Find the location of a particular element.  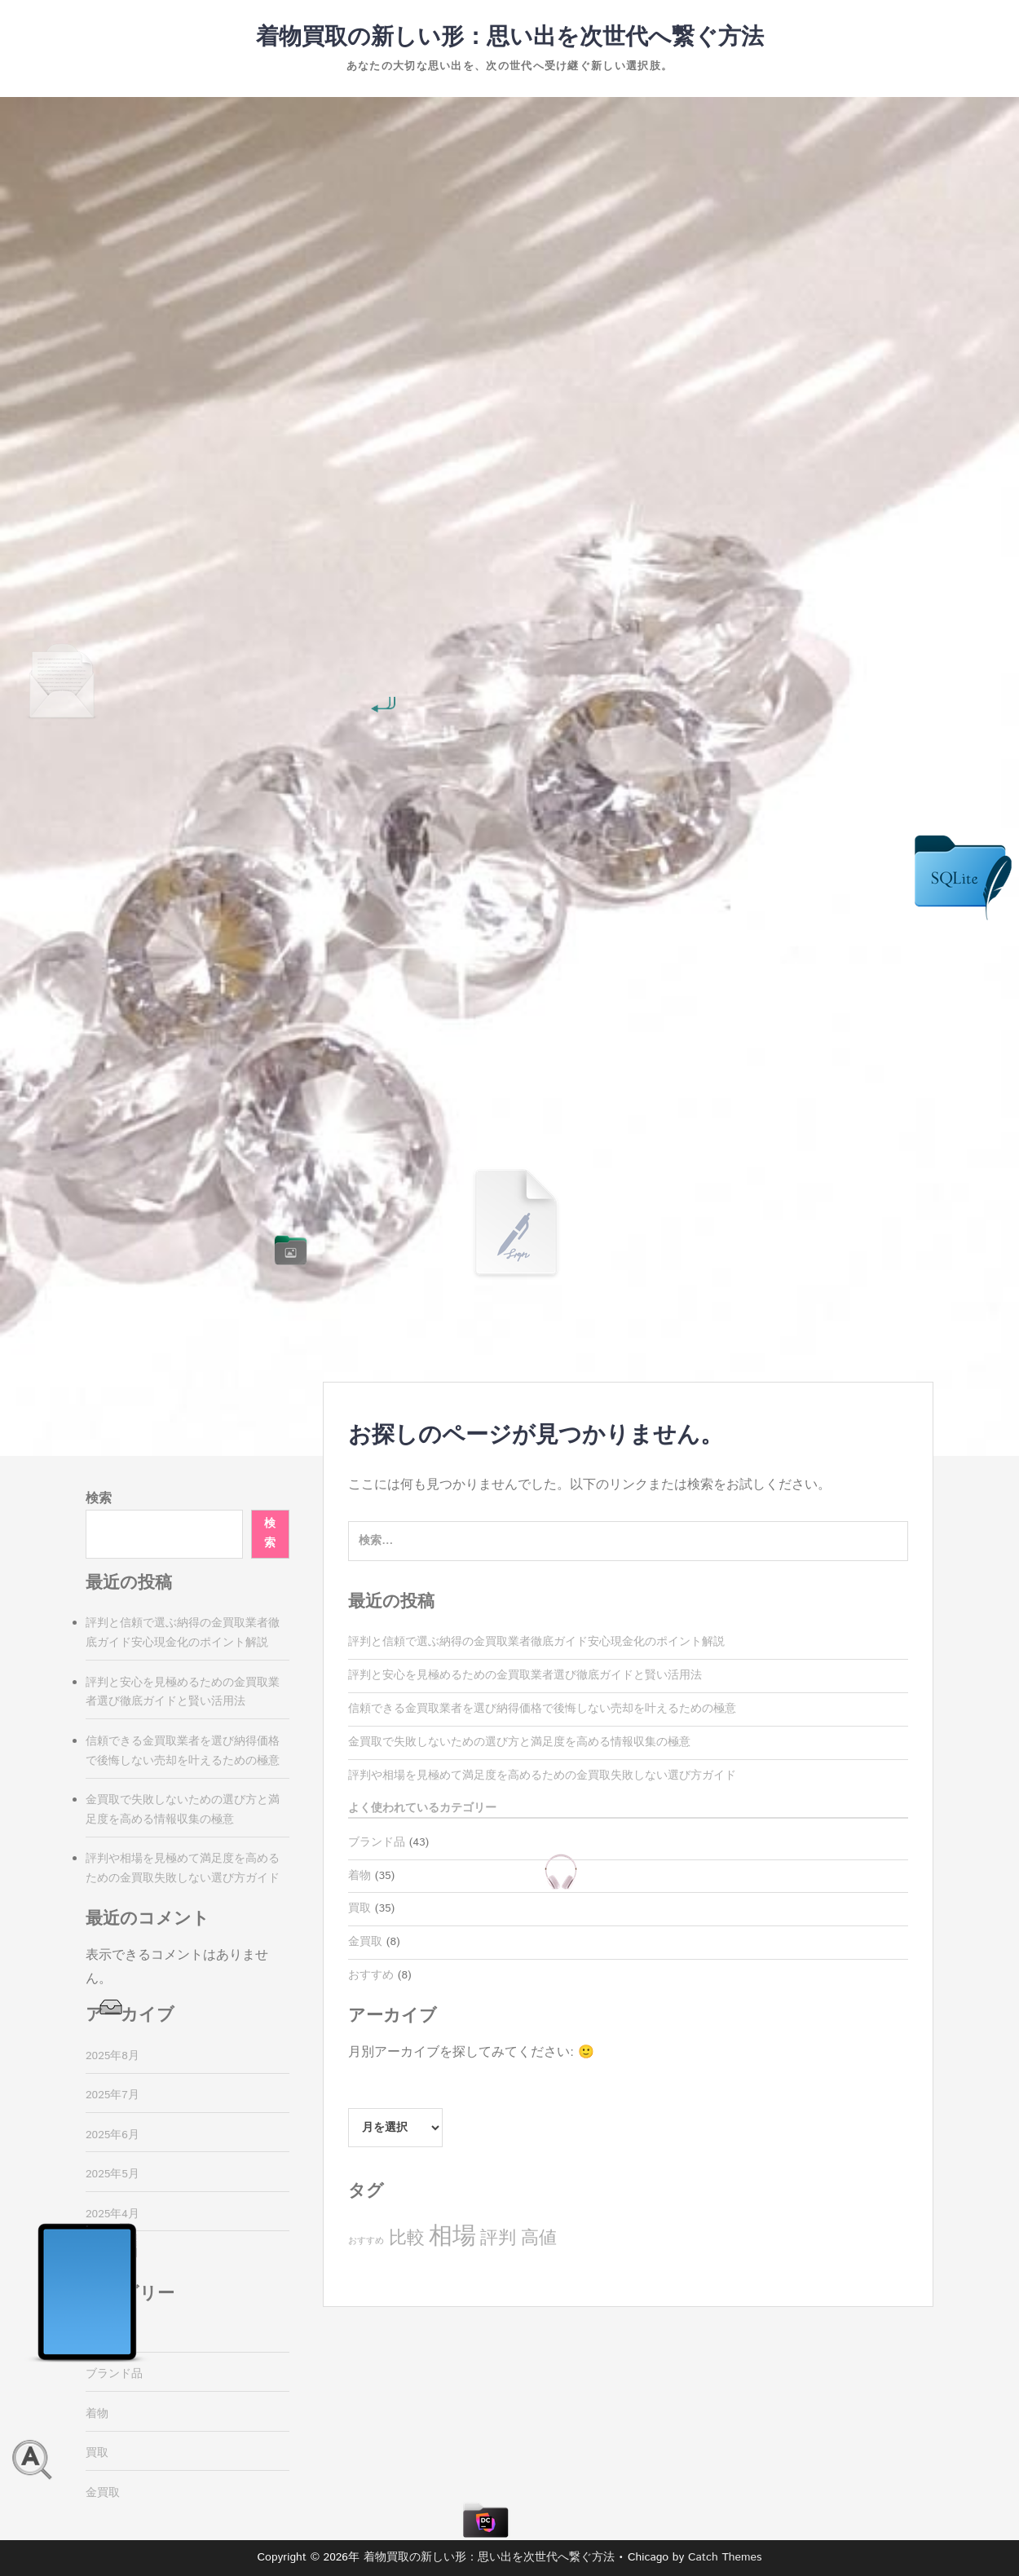

iPad Air device icon is located at coordinates (87, 2293).